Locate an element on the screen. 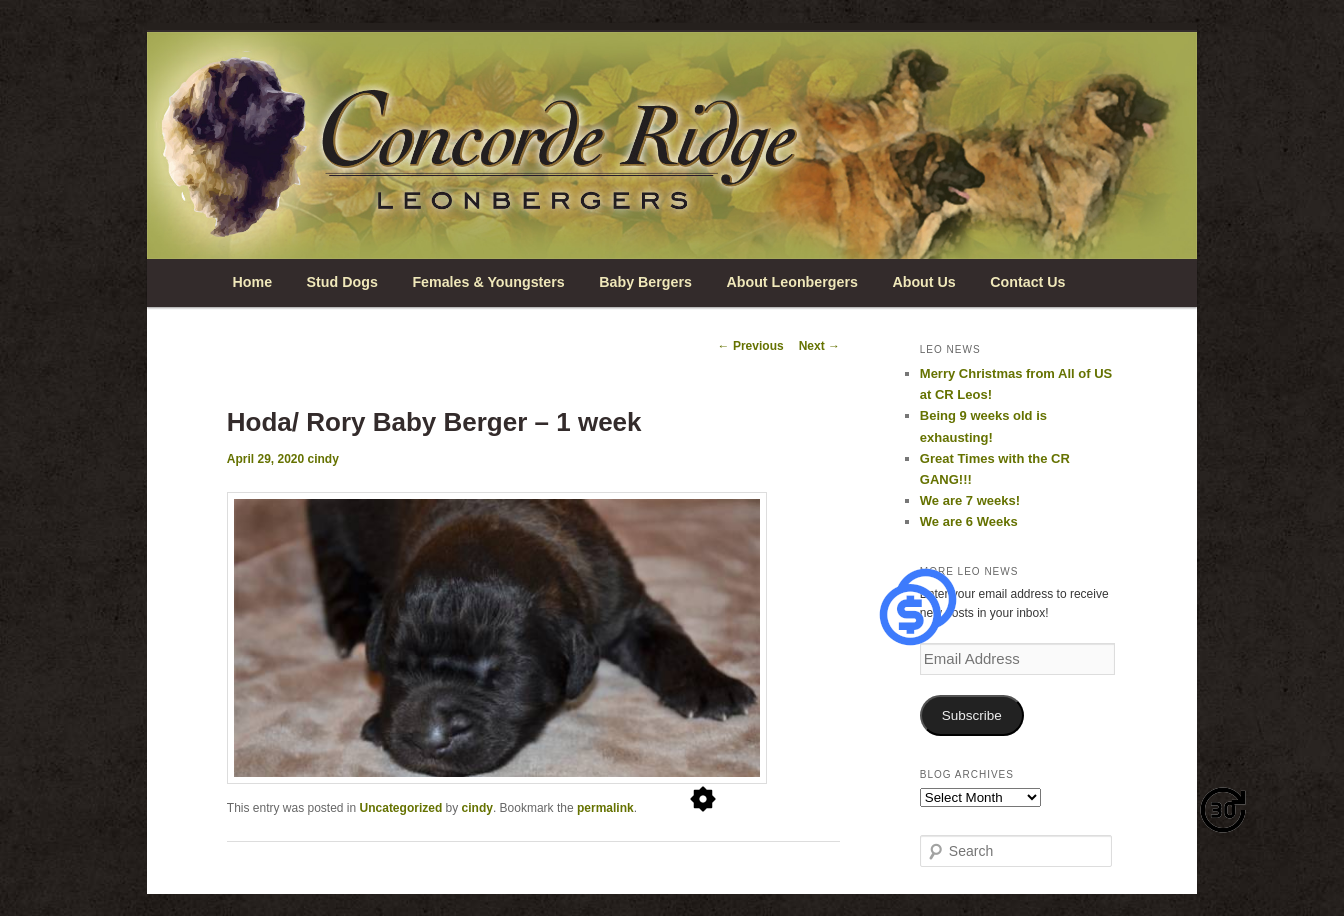 The width and height of the screenshot is (1344, 916). view your coin balance or currency is located at coordinates (918, 607).